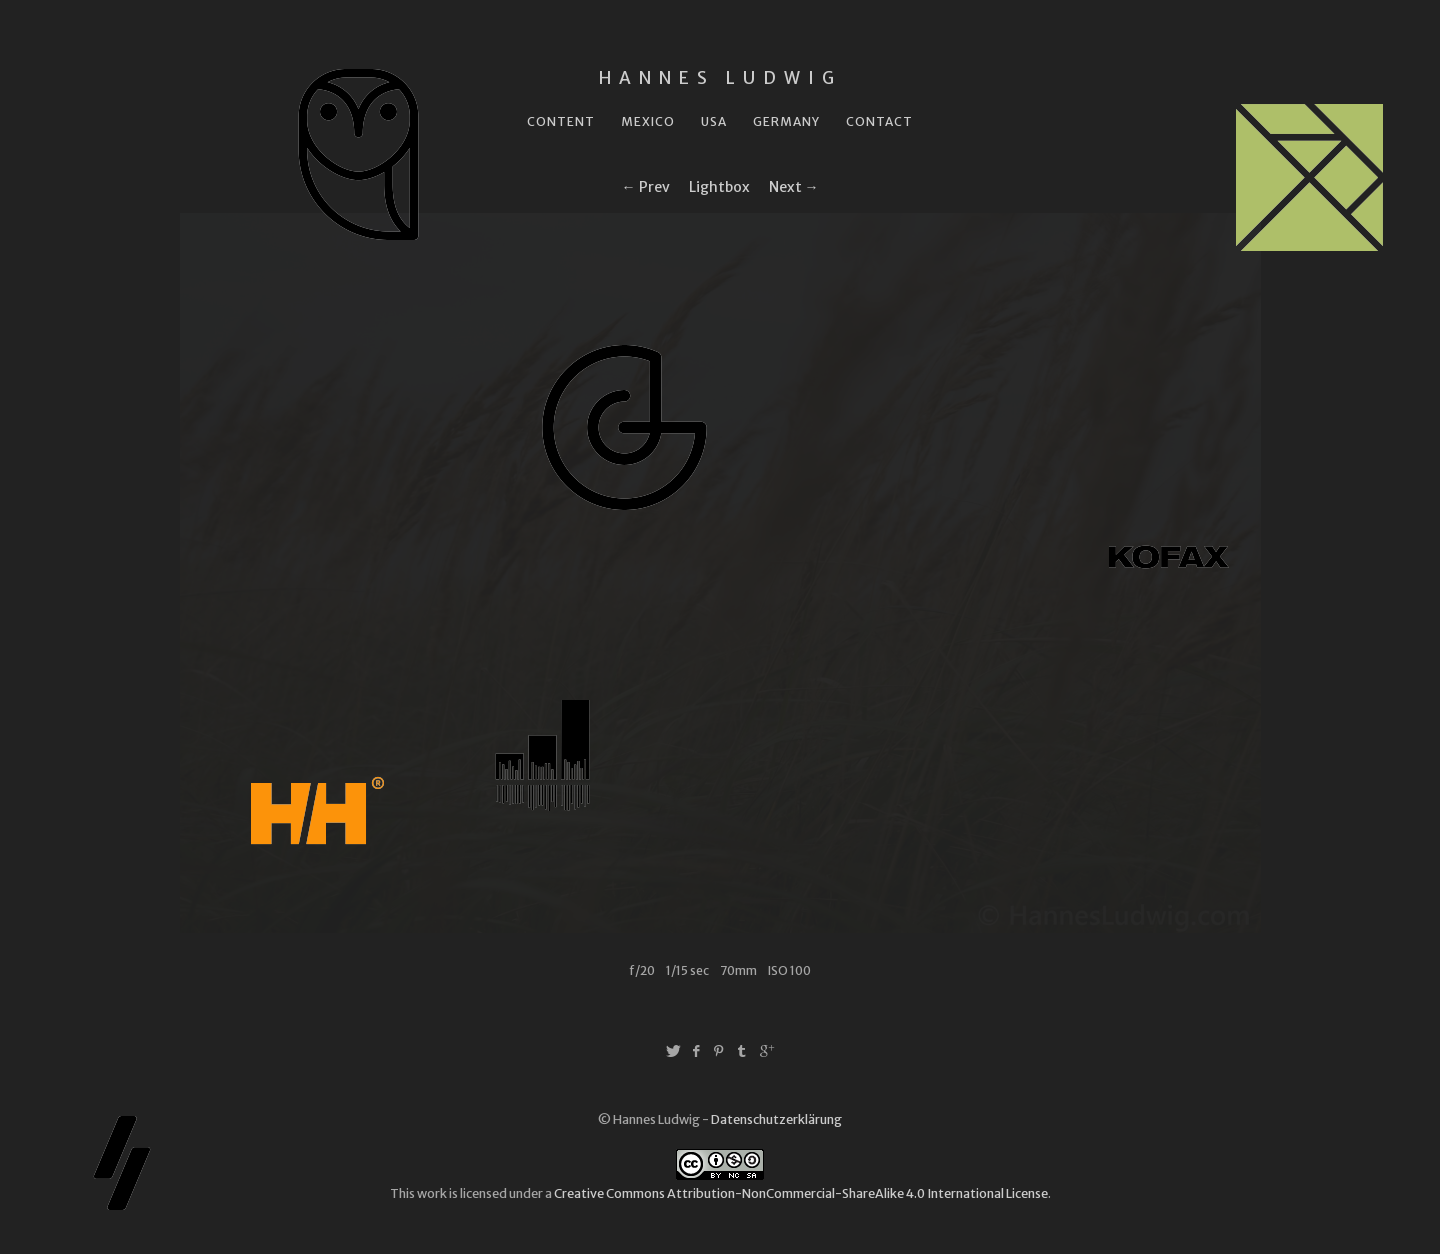 This screenshot has height=1254, width=1440. Describe the element at coordinates (358, 154) in the screenshot. I see `TrueUp company logo` at that location.